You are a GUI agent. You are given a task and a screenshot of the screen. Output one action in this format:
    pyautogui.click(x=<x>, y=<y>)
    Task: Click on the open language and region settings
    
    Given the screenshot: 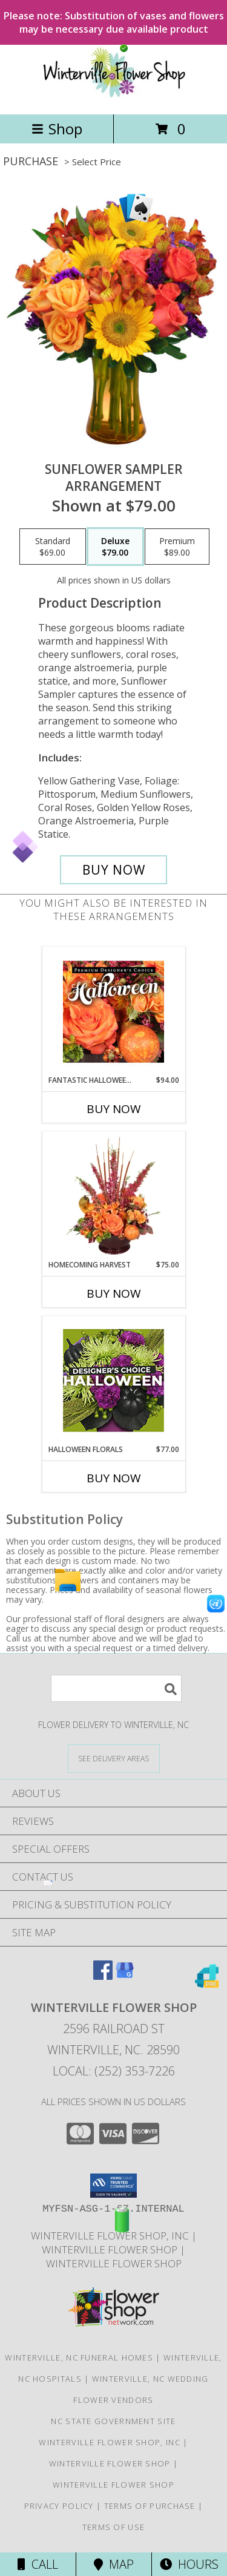 What is the action you would take?
    pyautogui.click(x=215, y=1603)
    